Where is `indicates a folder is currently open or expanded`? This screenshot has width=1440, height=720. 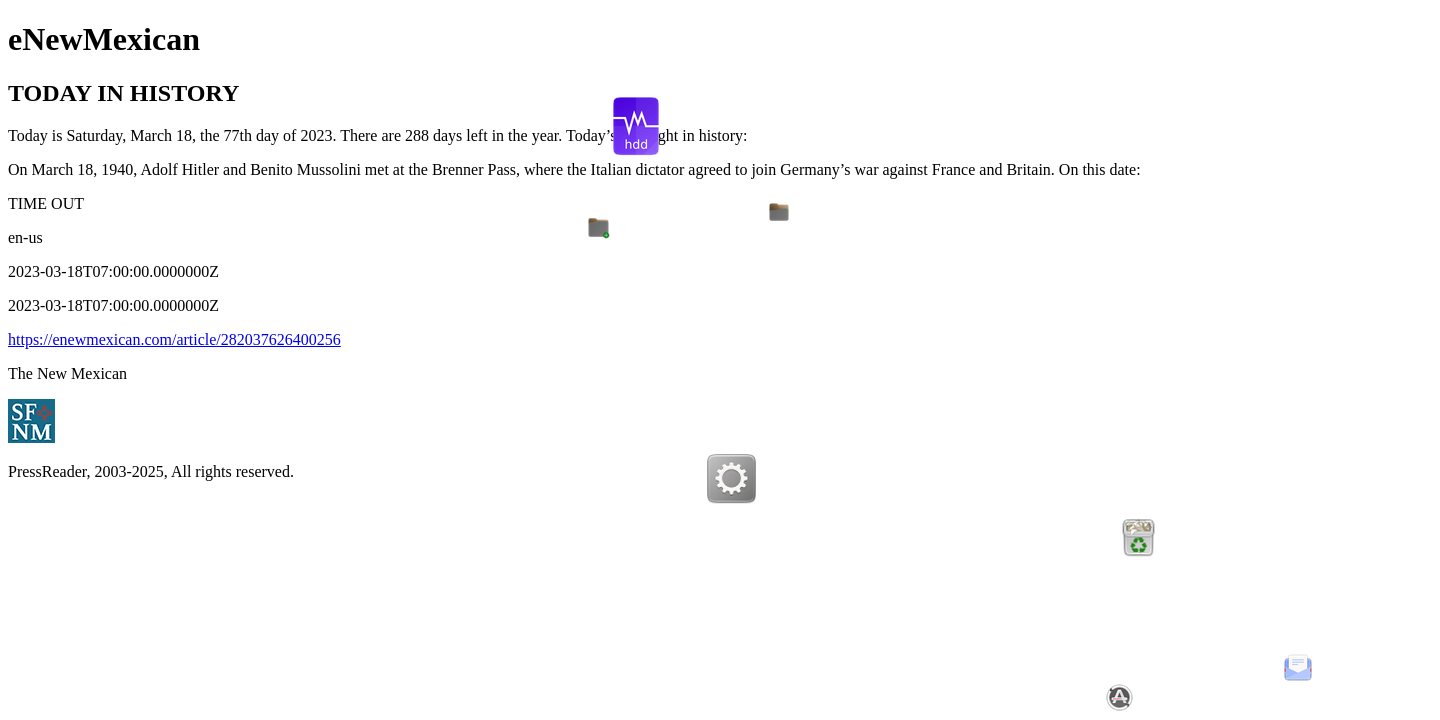 indicates a folder is currently open or expanded is located at coordinates (779, 212).